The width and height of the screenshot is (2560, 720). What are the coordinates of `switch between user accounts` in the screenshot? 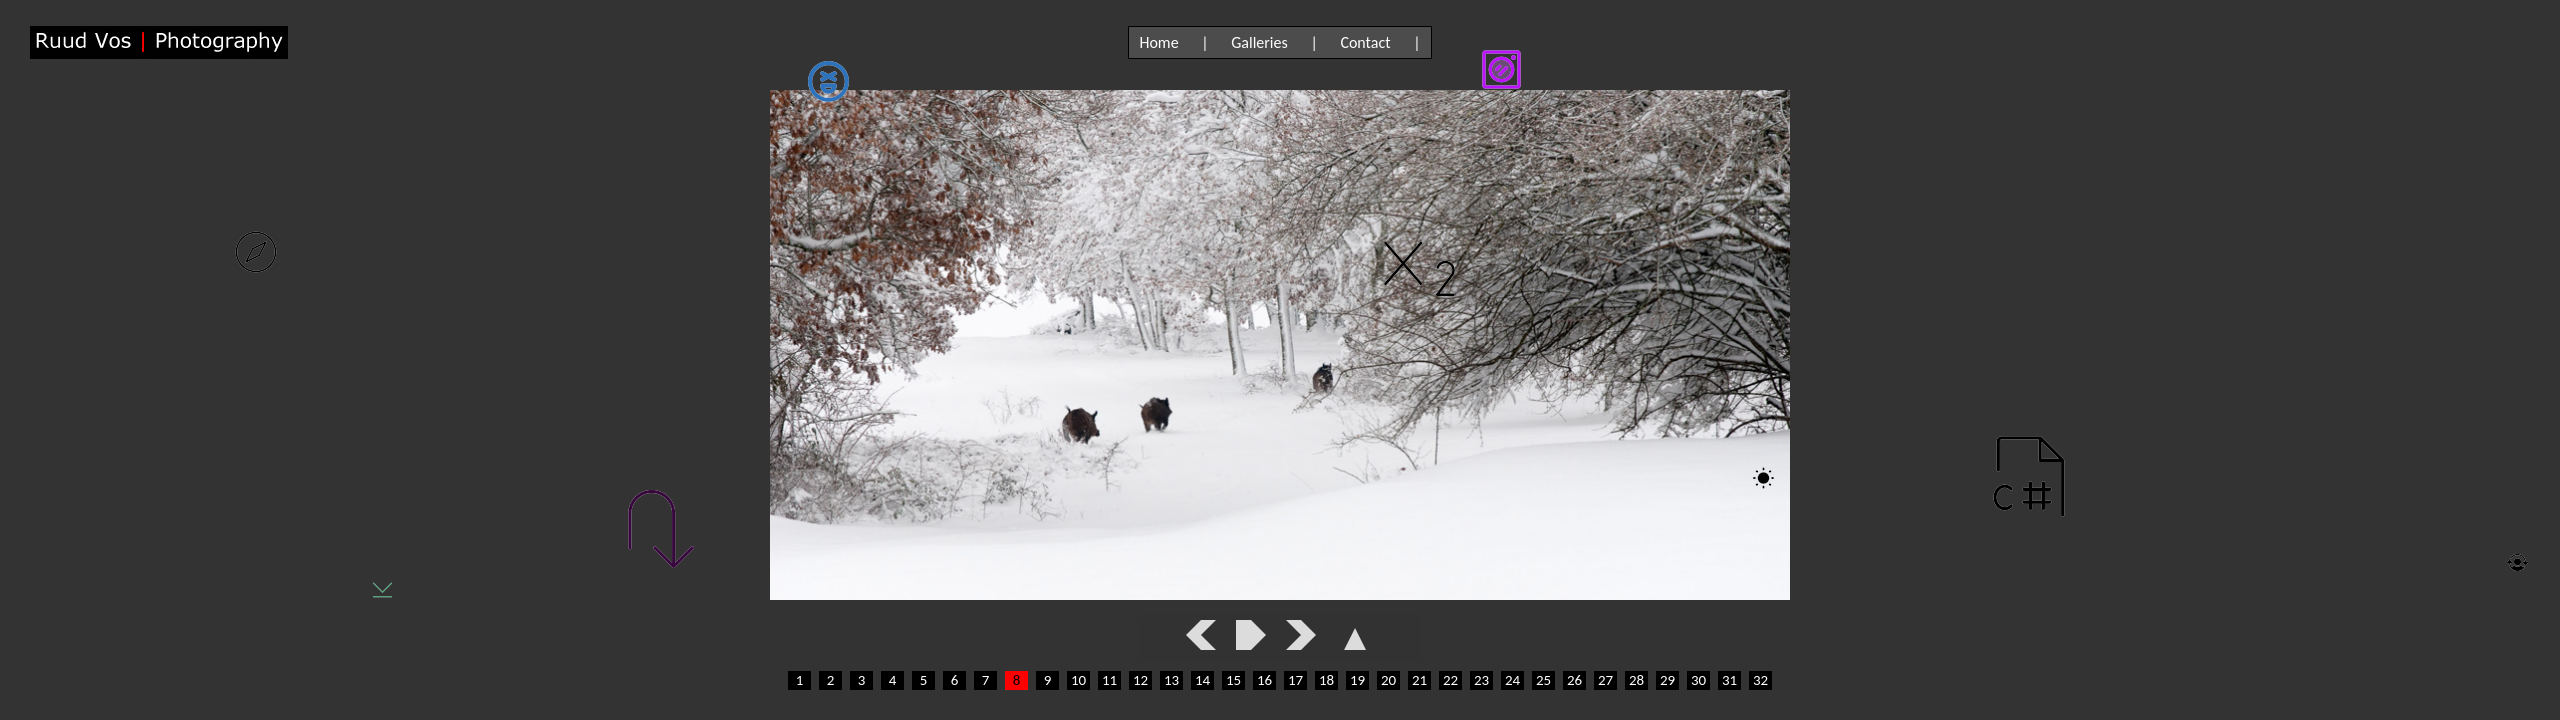 It's located at (2517, 562).